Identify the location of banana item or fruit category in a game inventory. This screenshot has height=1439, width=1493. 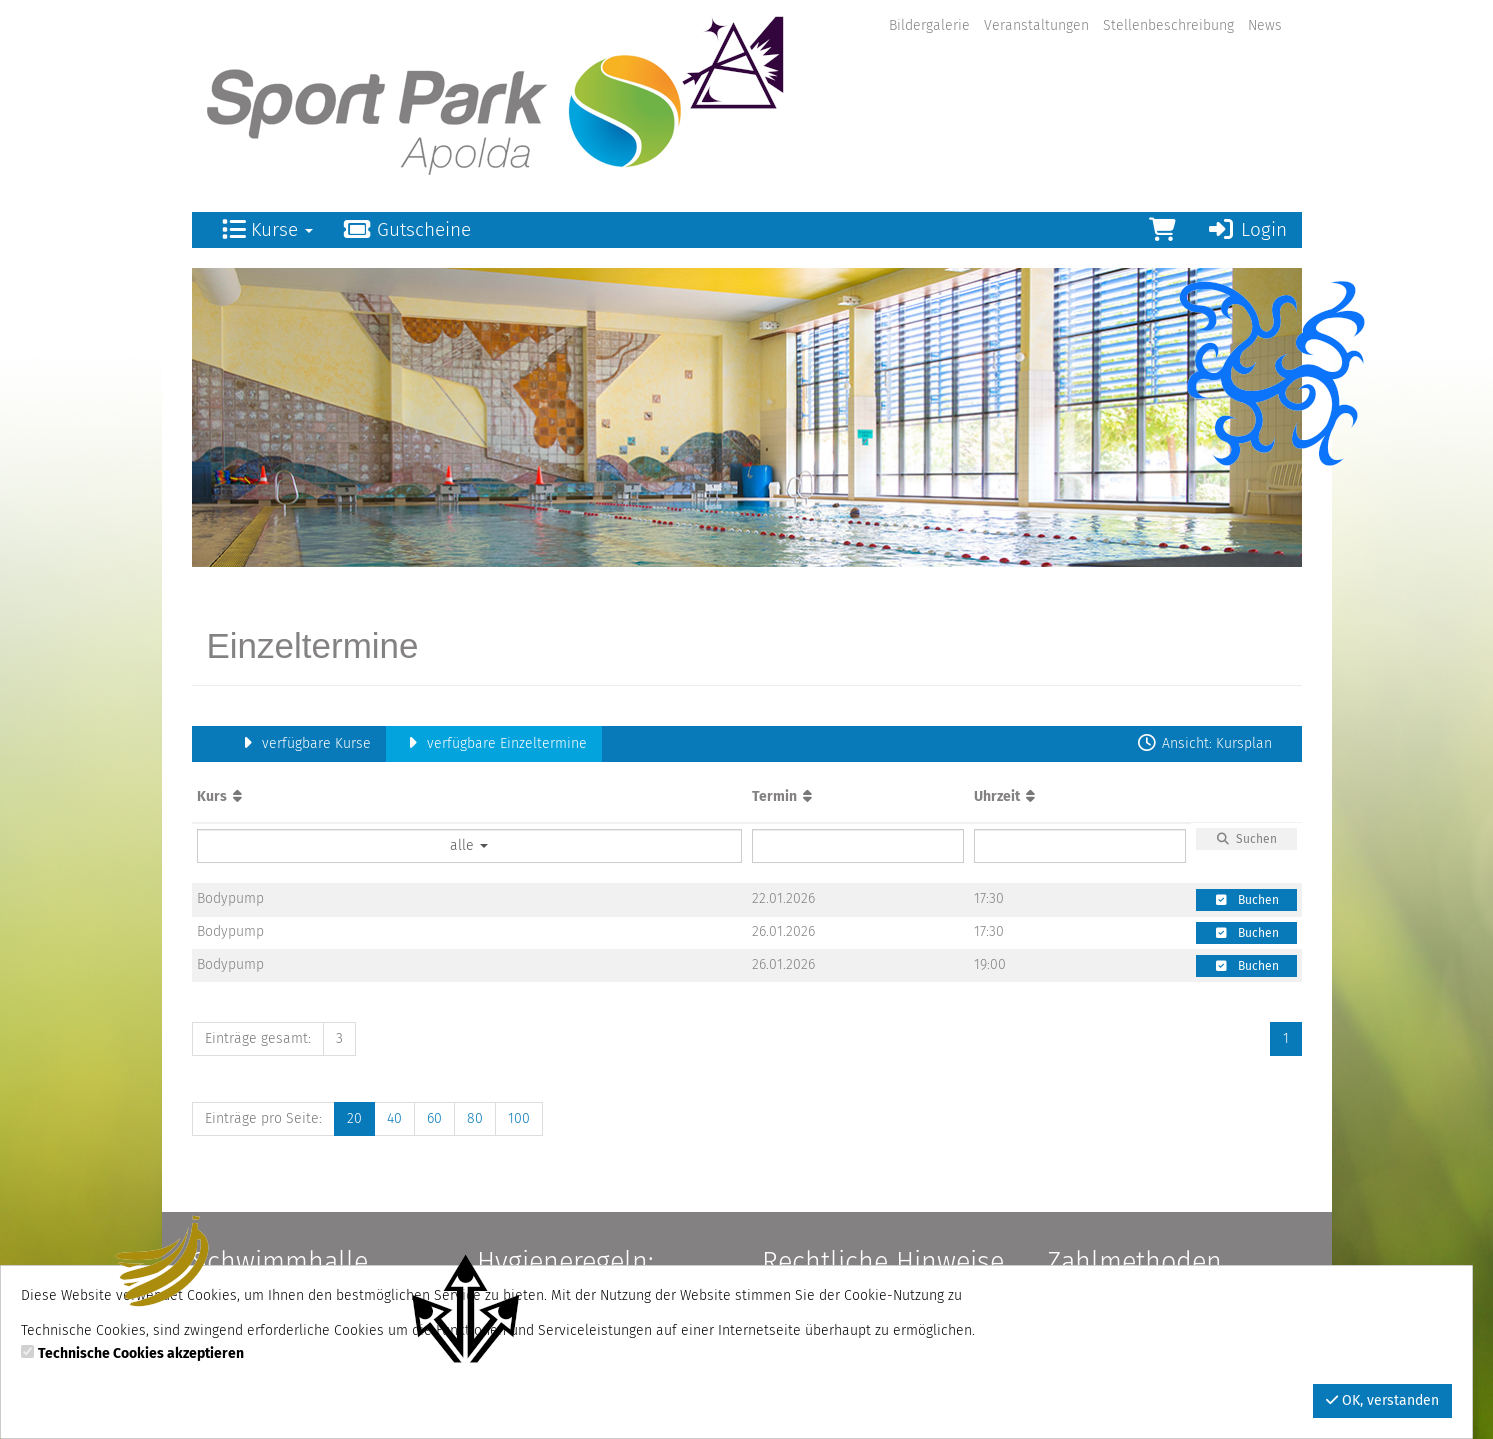
(162, 1261).